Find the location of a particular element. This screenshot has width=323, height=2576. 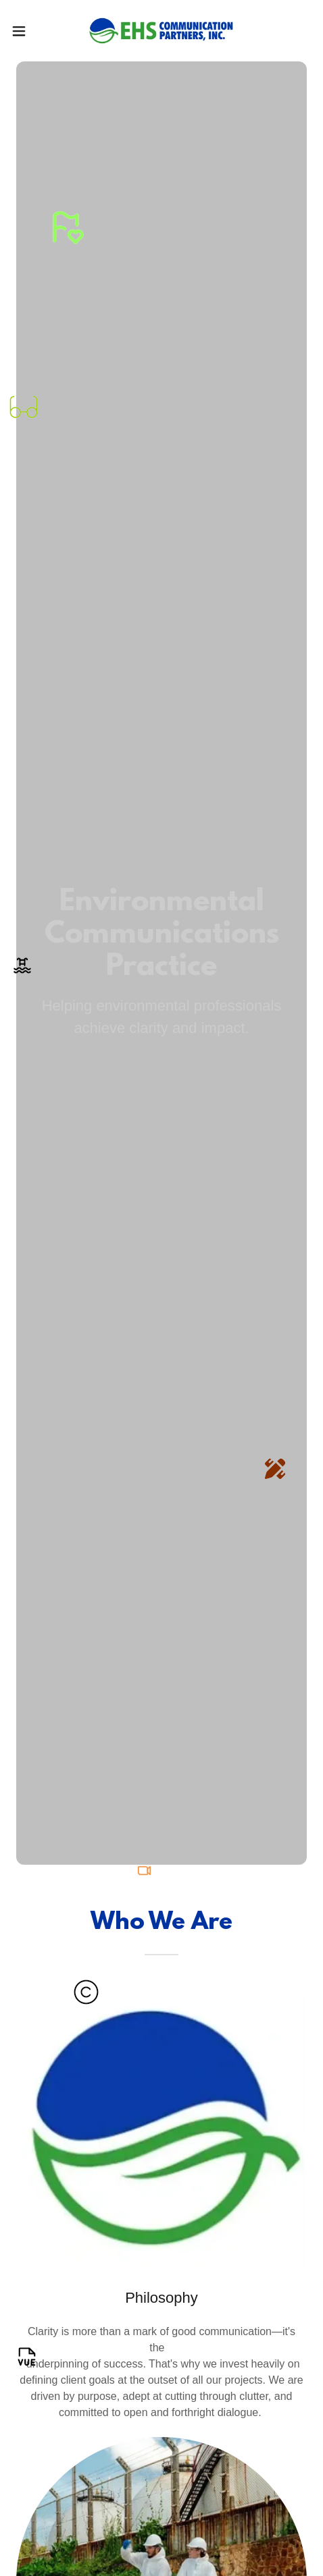

flag a favorite or loved item is located at coordinates (66, 226).